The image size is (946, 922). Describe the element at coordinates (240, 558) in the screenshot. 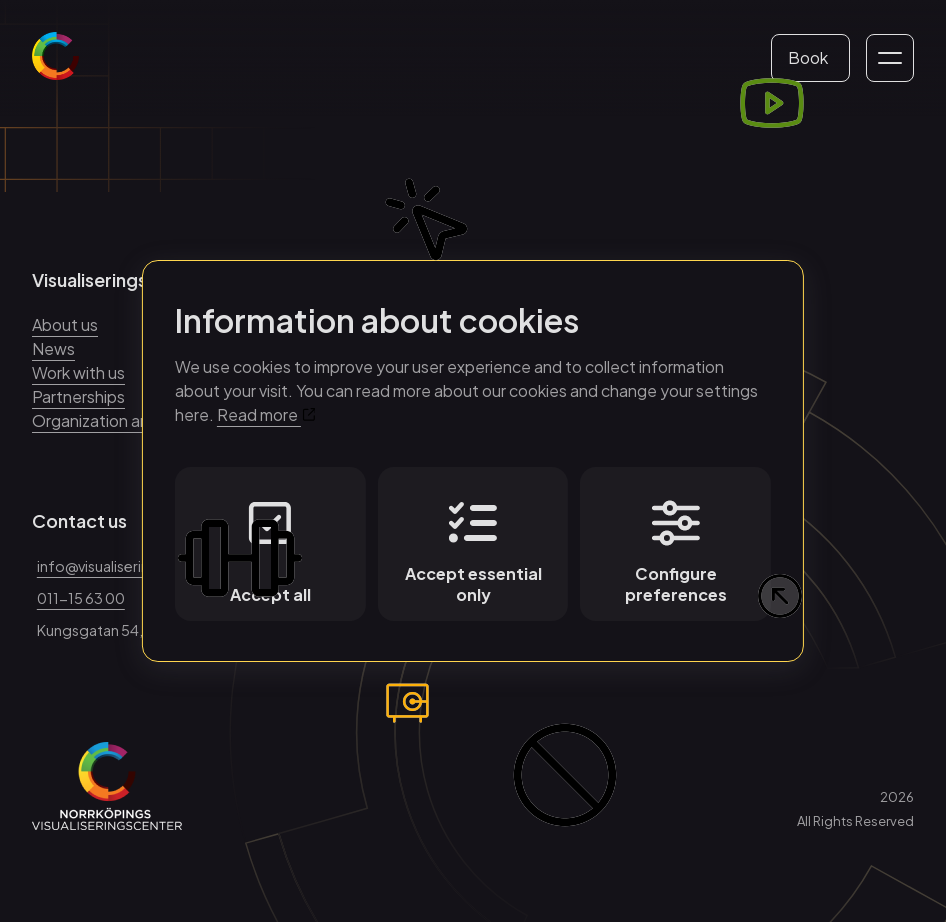

I see `access workout or fitness features` at that location.